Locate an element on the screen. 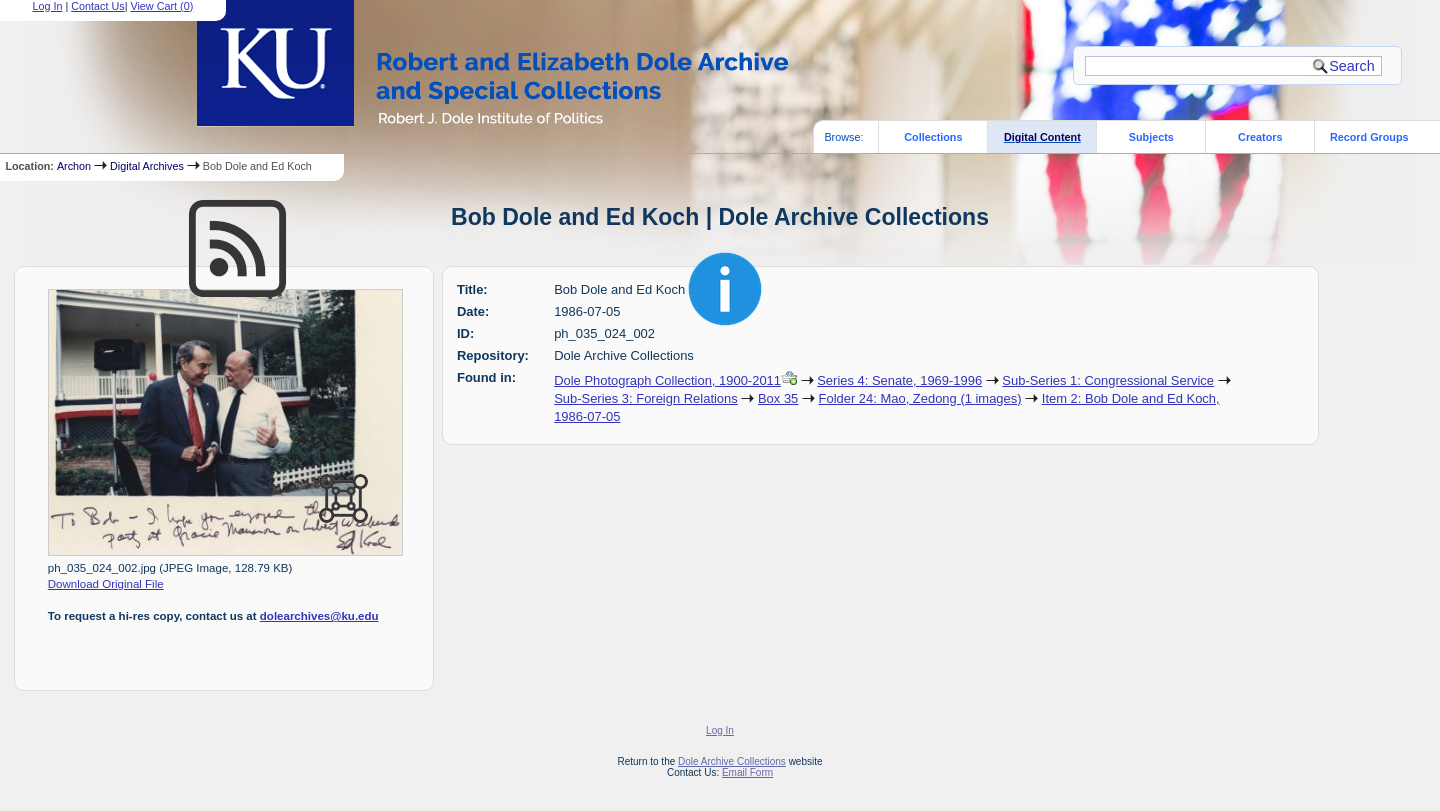 This screenshot has height=811, width=1440. access RSS feed reader is located at coordinates (237, 248).